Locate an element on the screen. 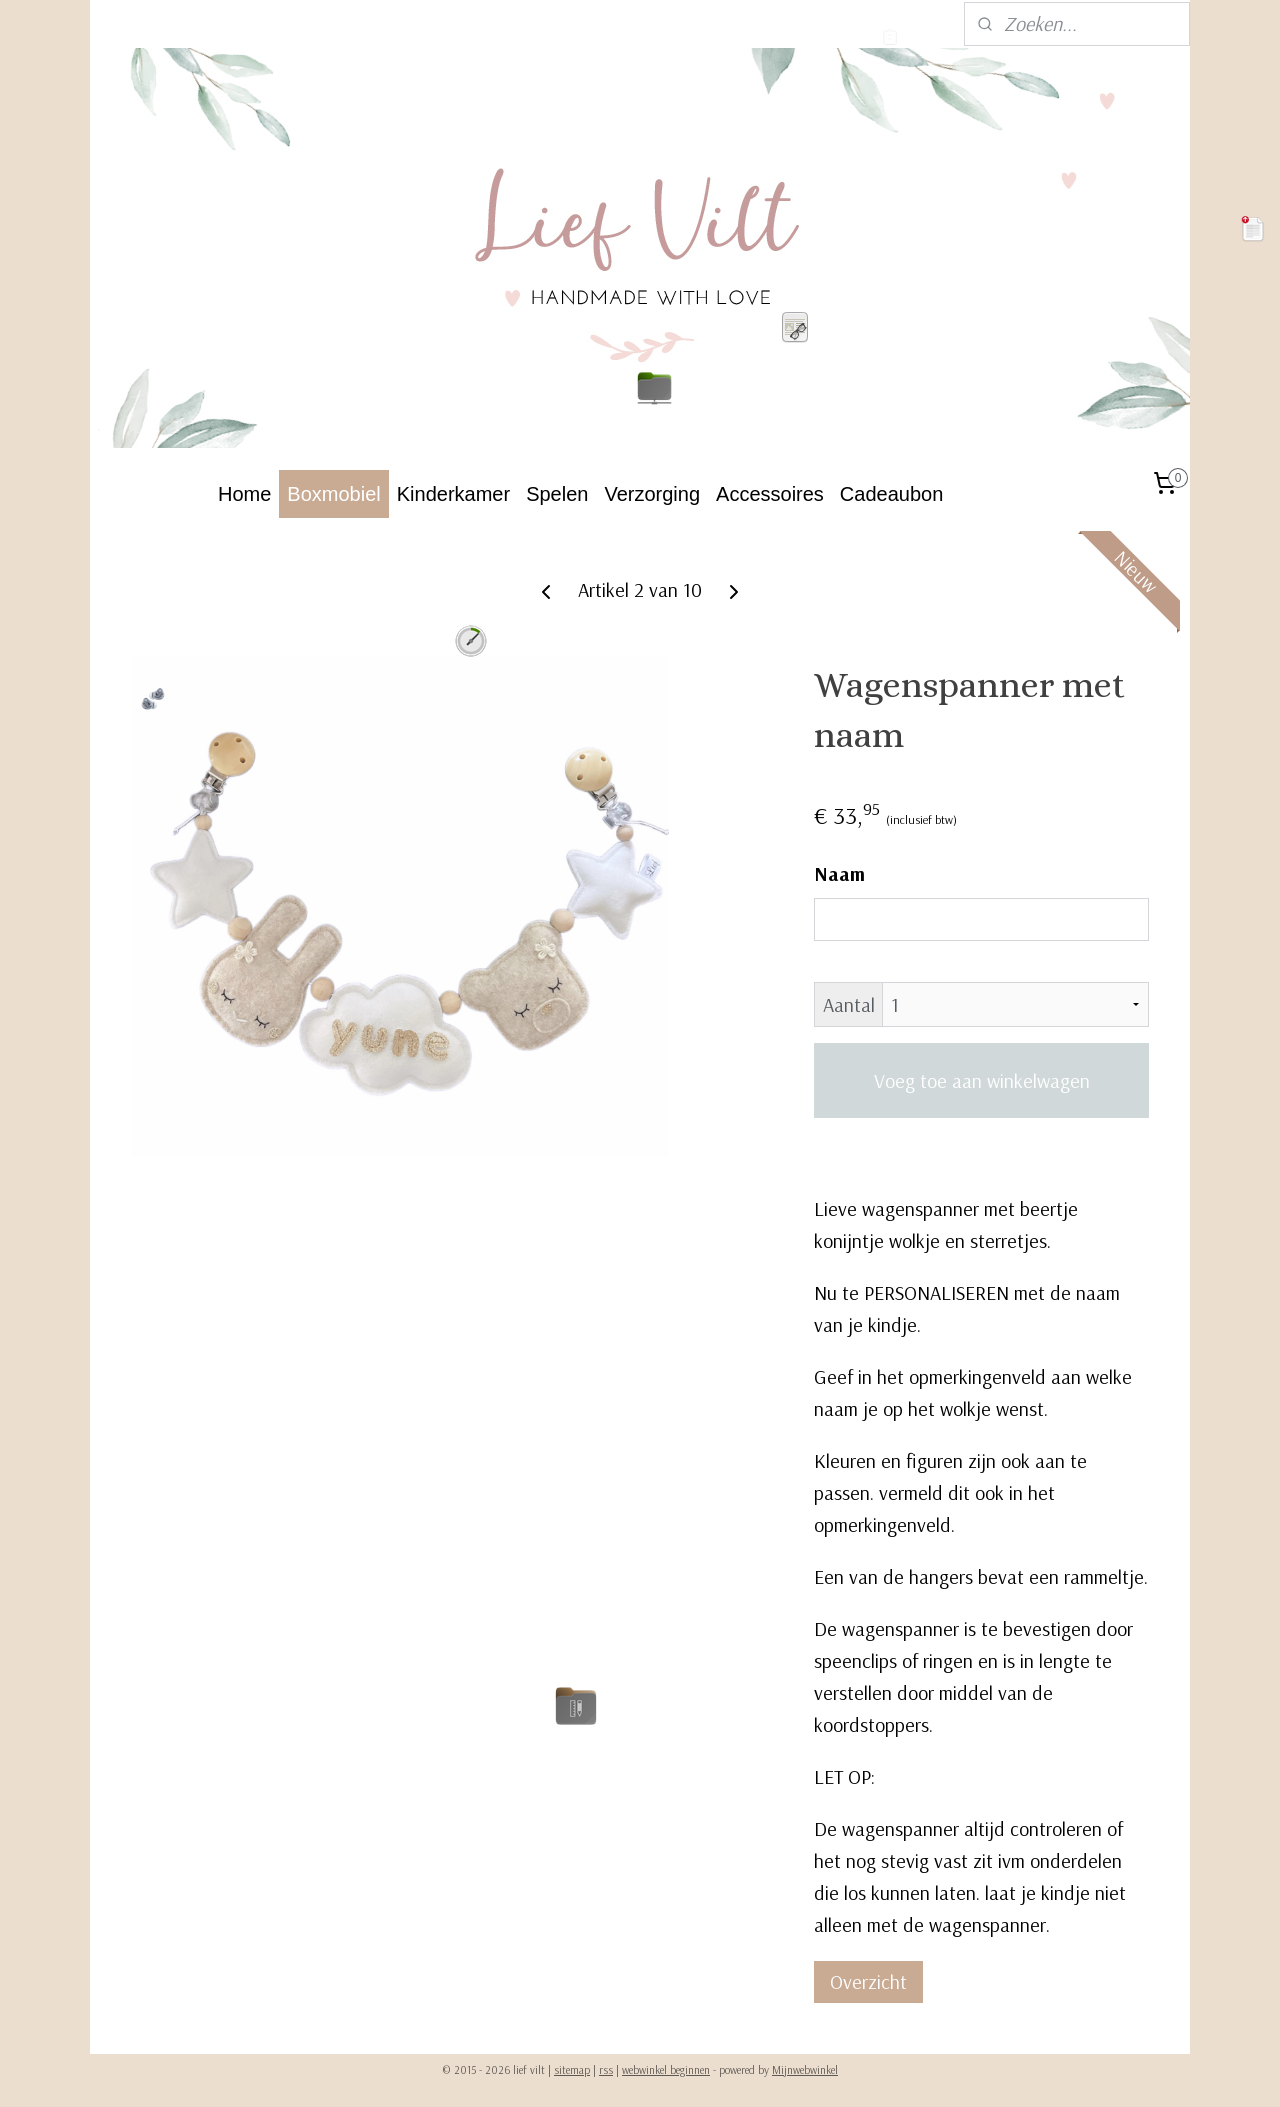 This screenshot has height=2107, width=1280. access a remote or network folder is located at coordinates (654, 387).